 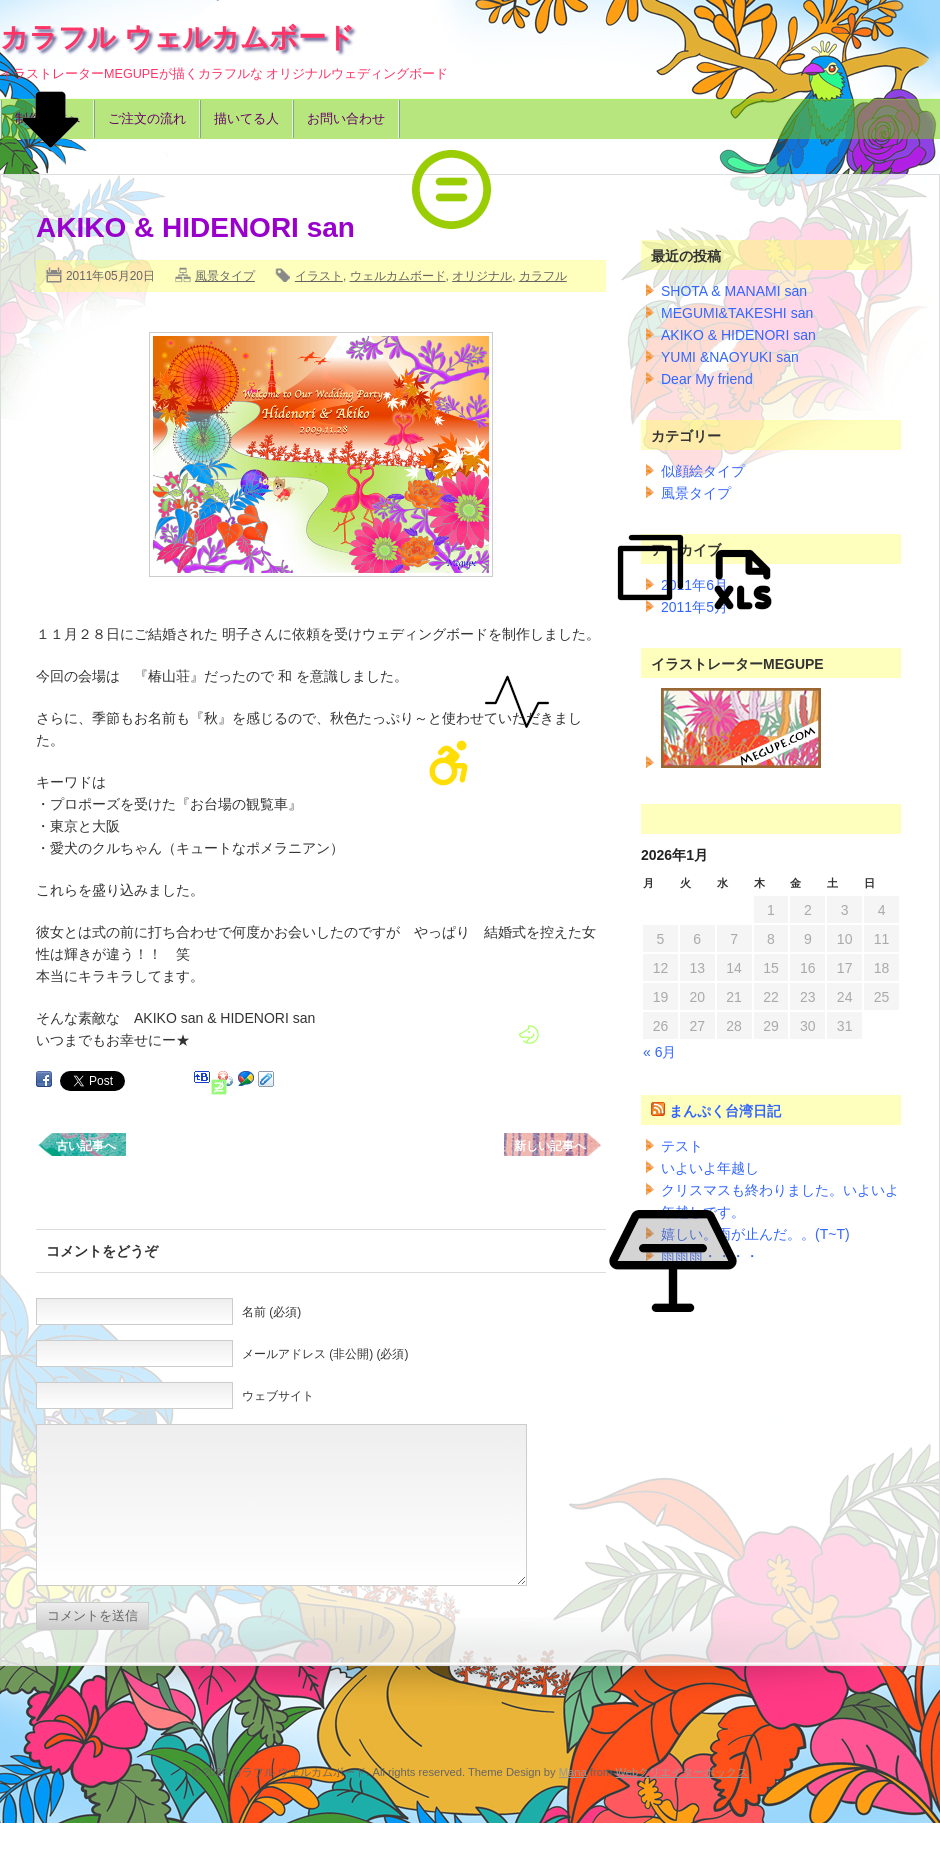 I want to click on indicates wheelchair accessible route or facility, so click(x=449, y=763).